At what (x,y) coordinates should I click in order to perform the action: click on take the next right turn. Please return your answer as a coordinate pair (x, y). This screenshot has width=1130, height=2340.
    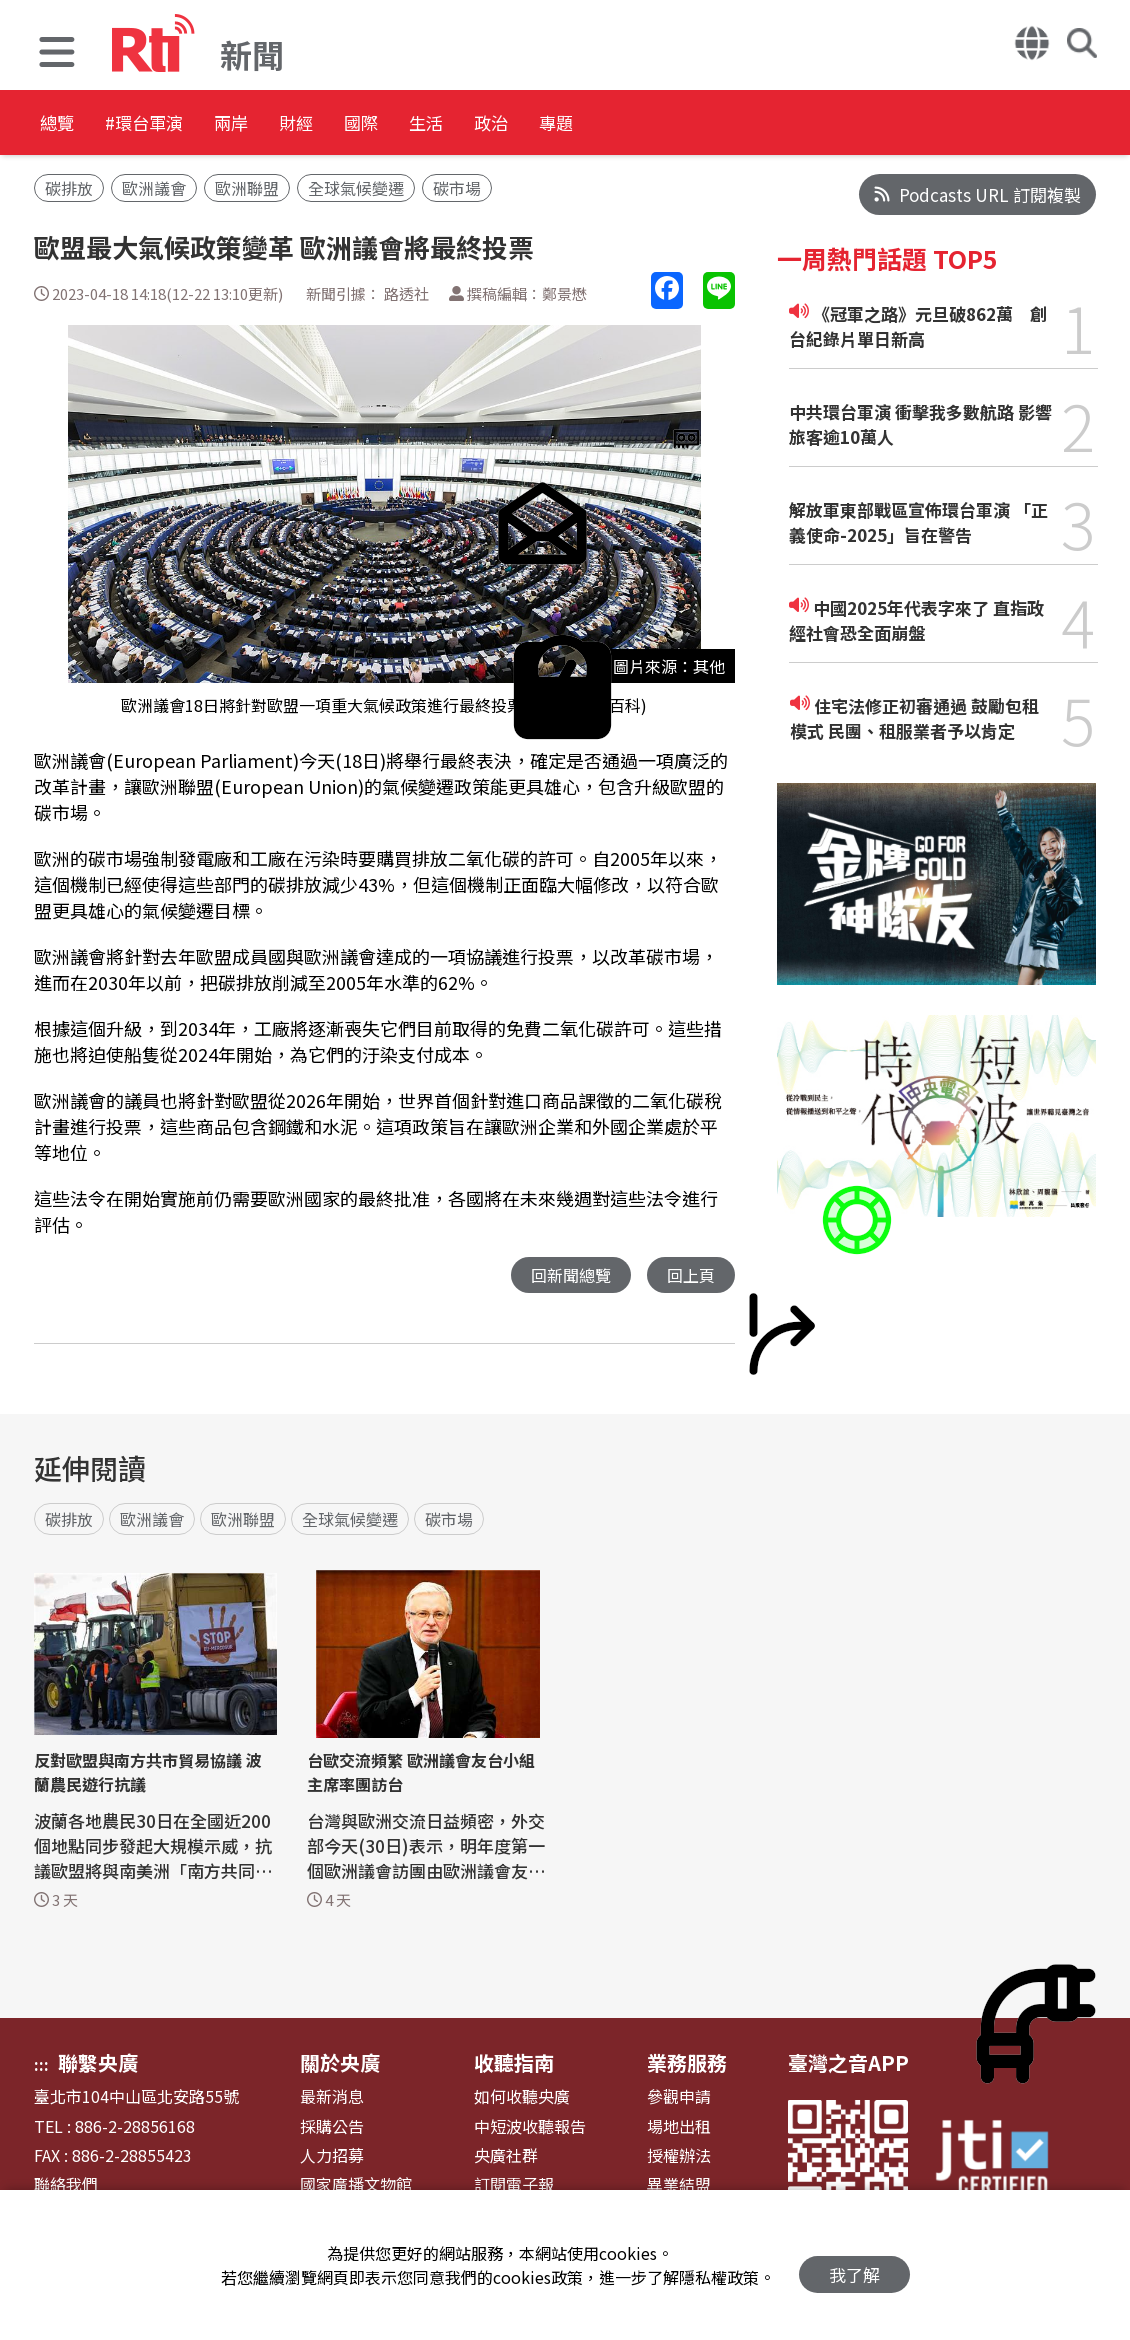
    Looking at the image, I should click on (778, 1334).